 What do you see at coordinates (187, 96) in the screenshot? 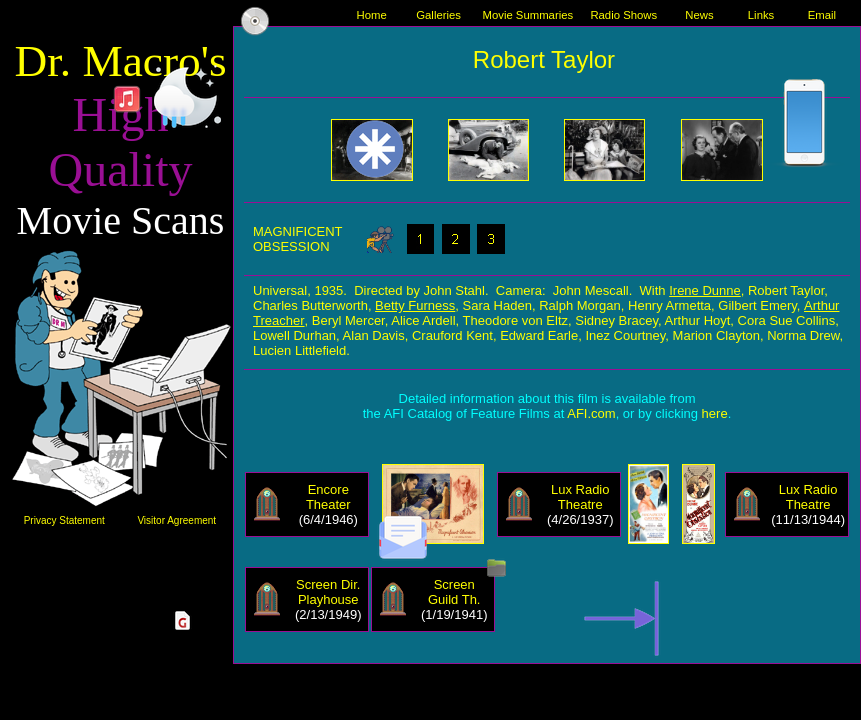
I see `indicates nighttime rain or showers in weather forecast` at bounding box center [187, 96].